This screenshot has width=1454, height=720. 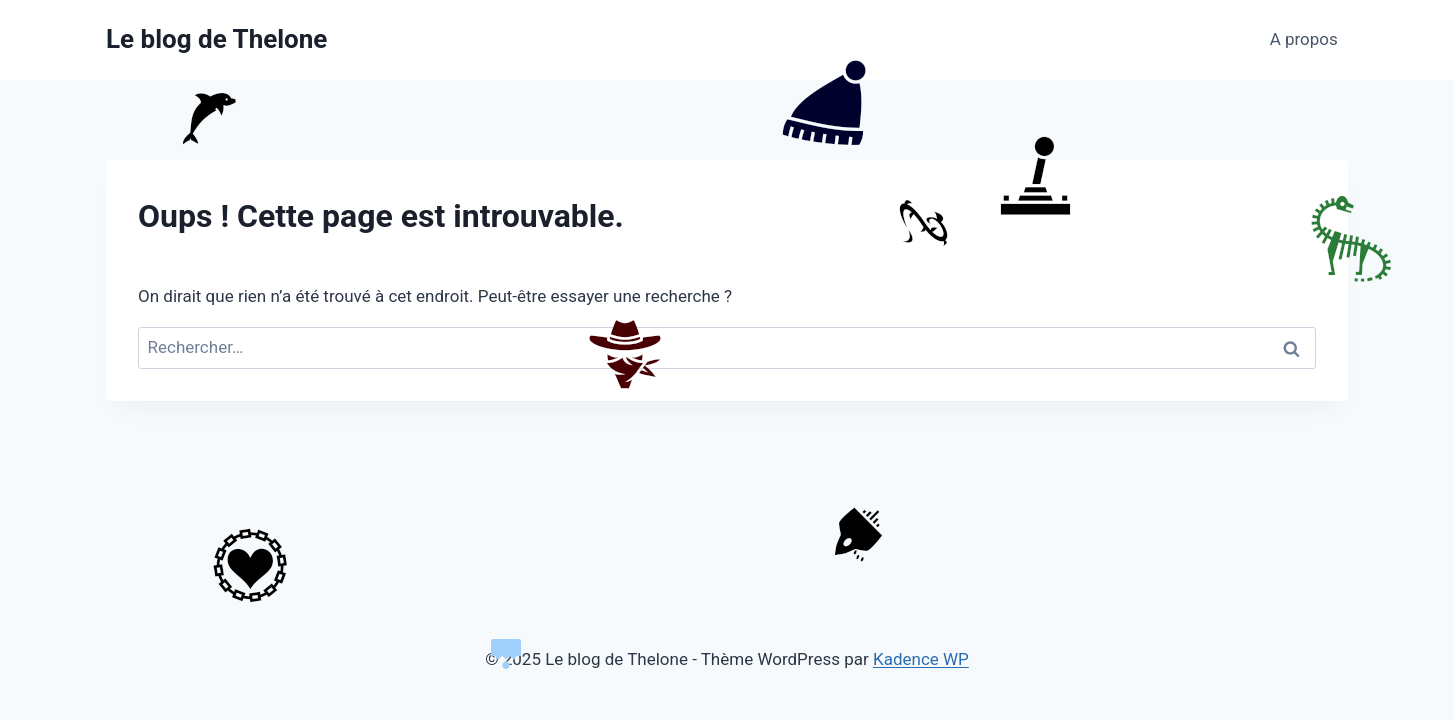 I want to click on launch bombing run or airstrike action, so click(x=858, y=534).